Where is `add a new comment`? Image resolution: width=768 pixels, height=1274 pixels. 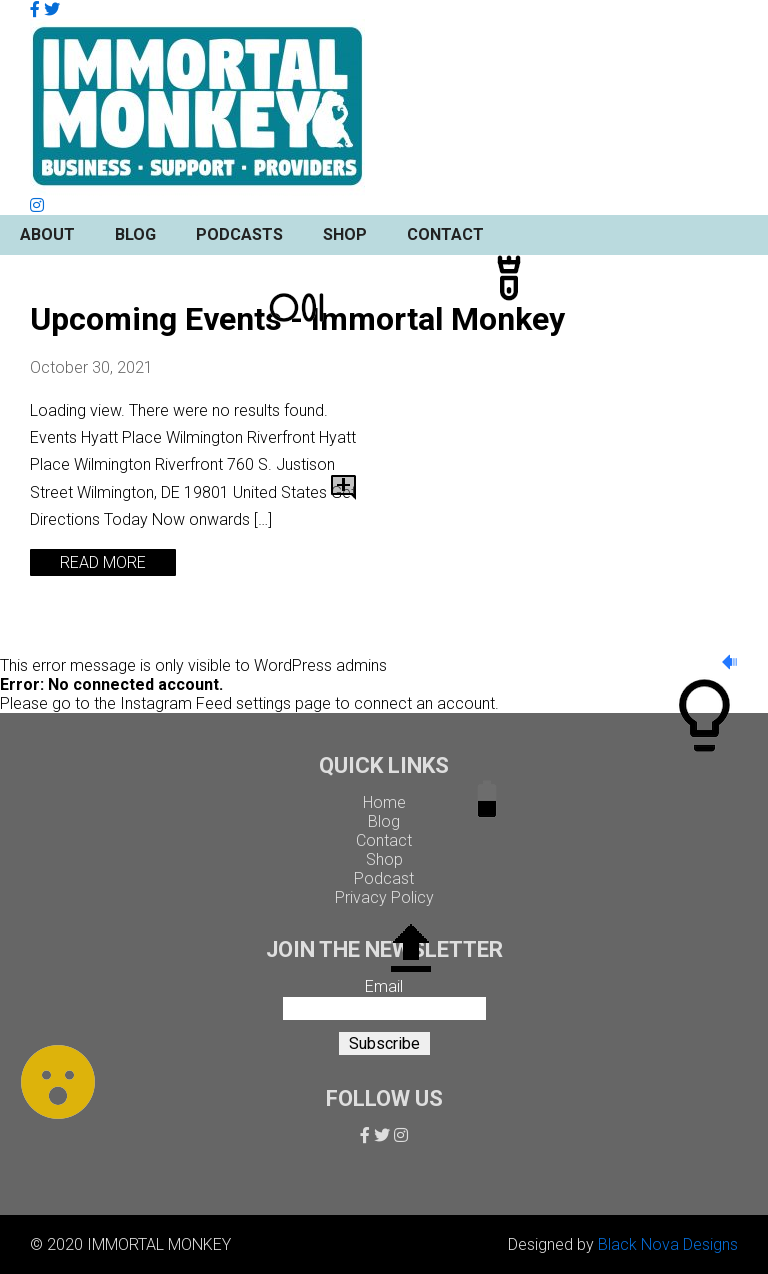
add a new comment is located at coordinates (343, 487).